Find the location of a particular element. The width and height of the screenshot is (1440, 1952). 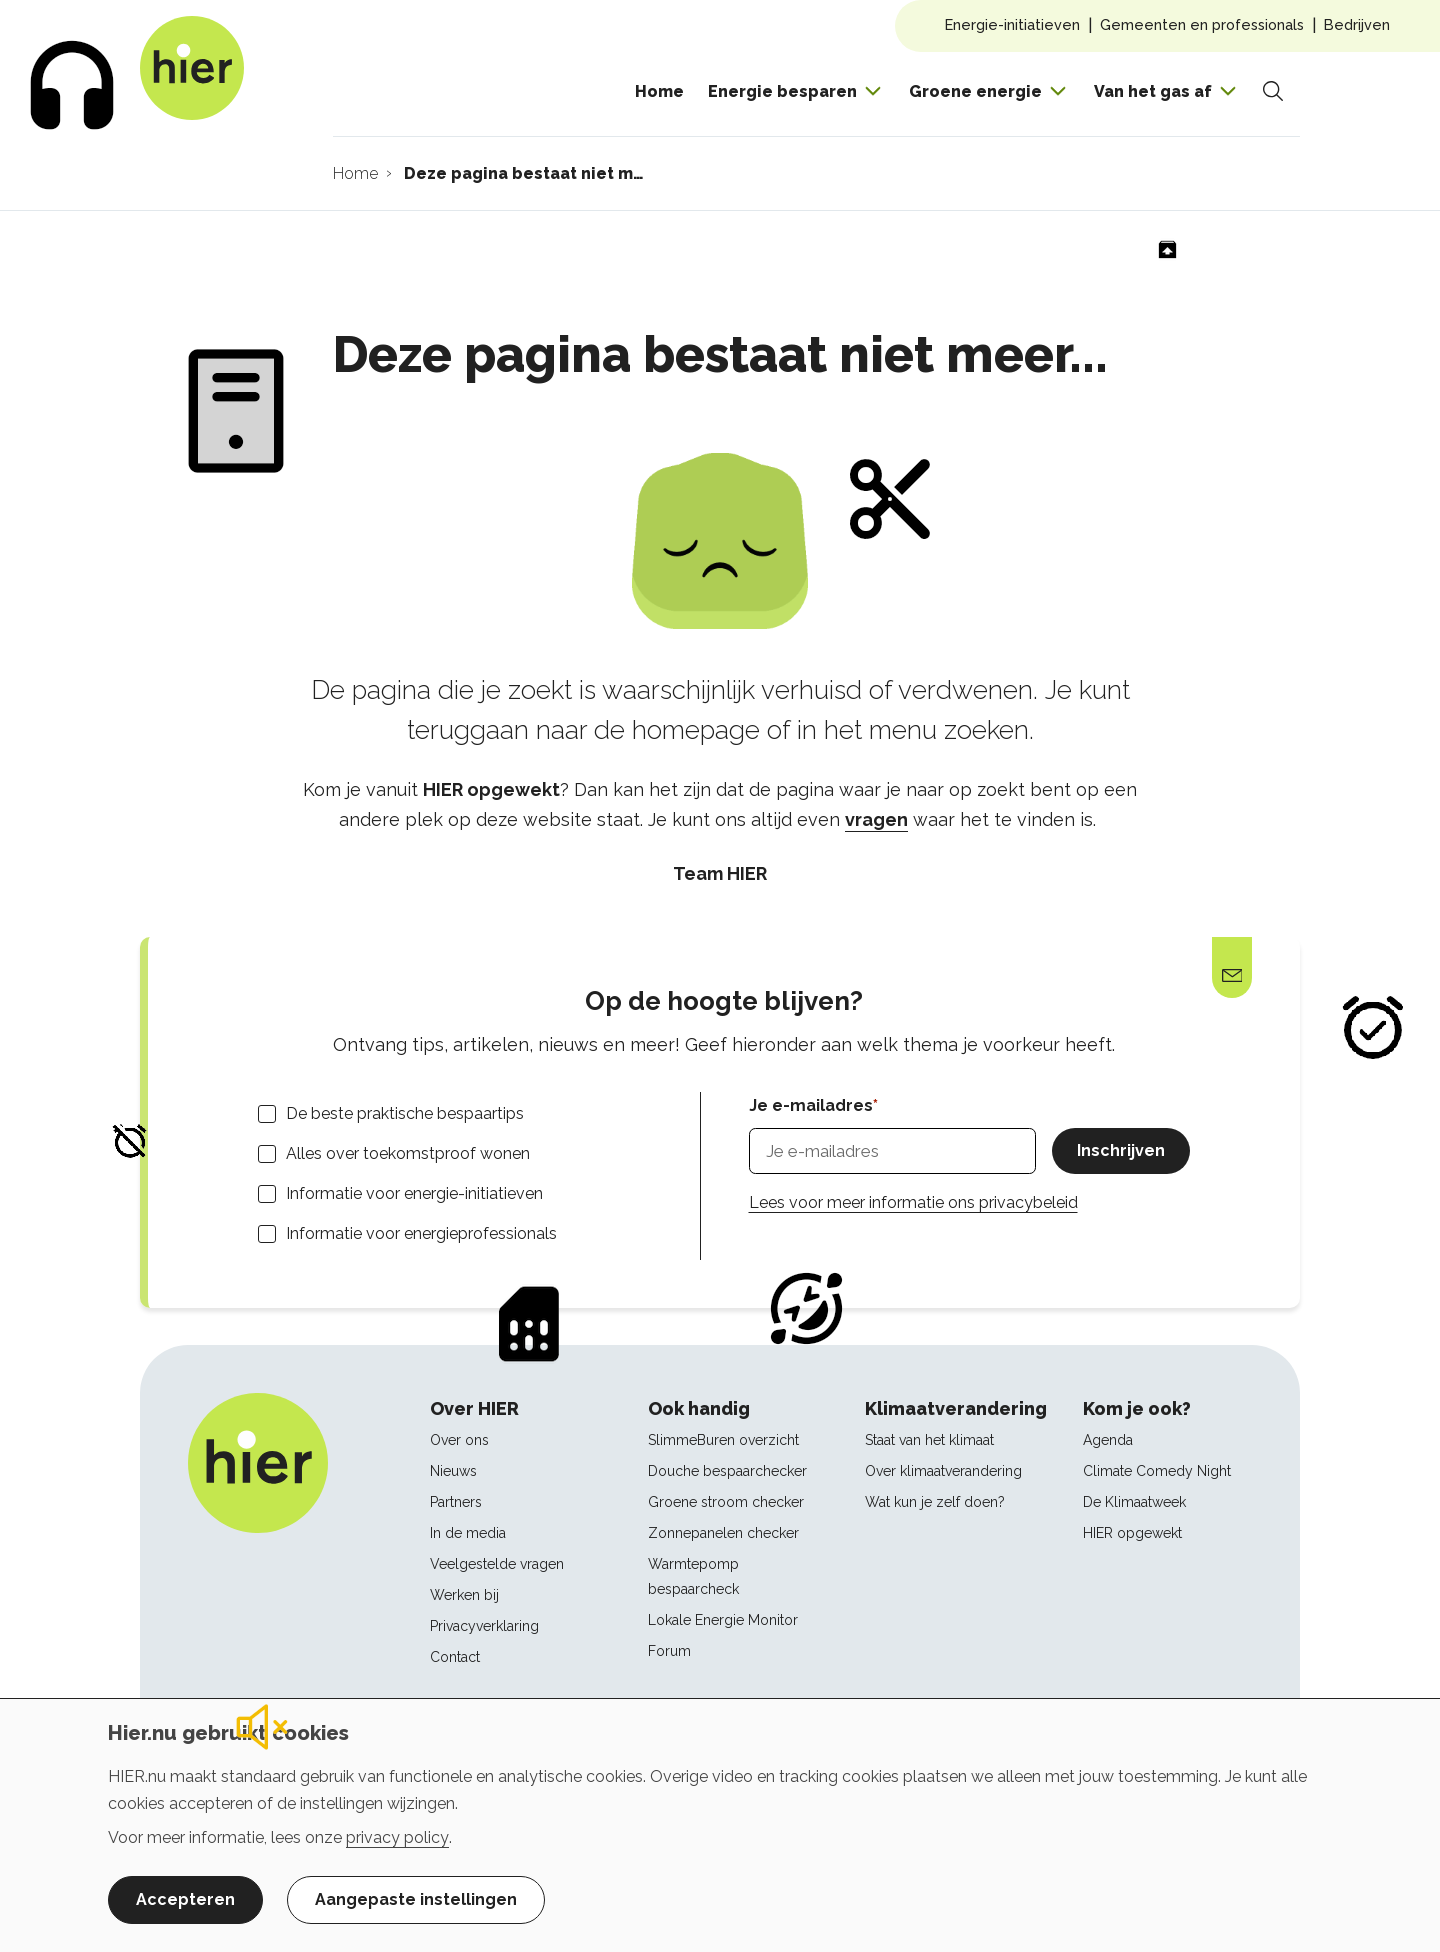

unarchive an item or message is located at coordinates (1167, 249).